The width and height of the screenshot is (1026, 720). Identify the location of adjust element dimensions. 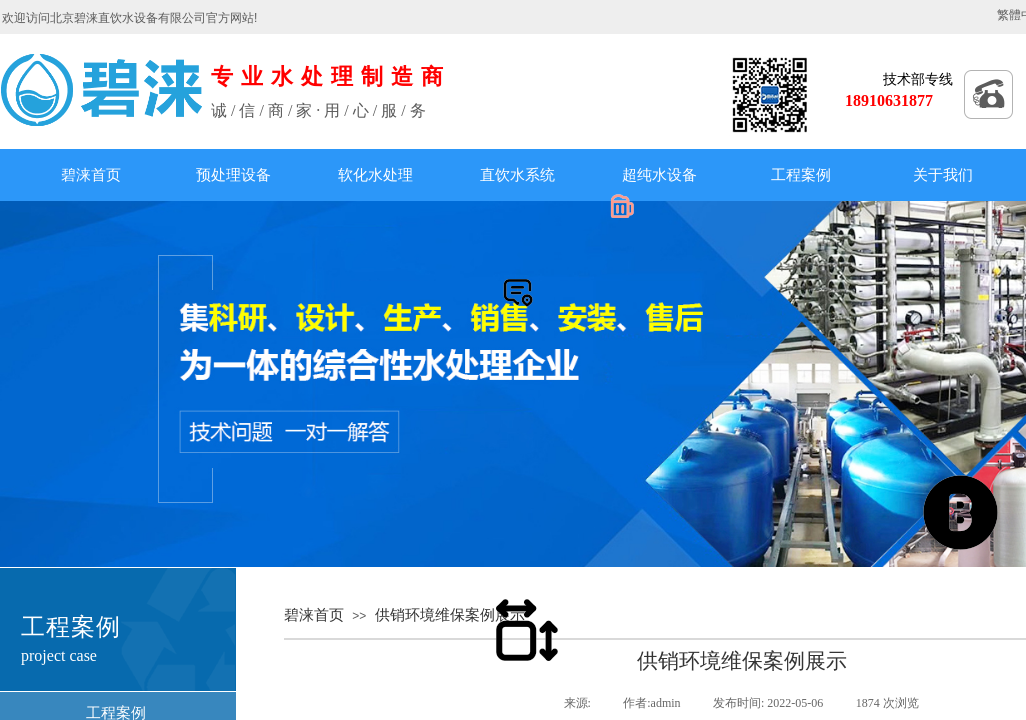
(527, 630).